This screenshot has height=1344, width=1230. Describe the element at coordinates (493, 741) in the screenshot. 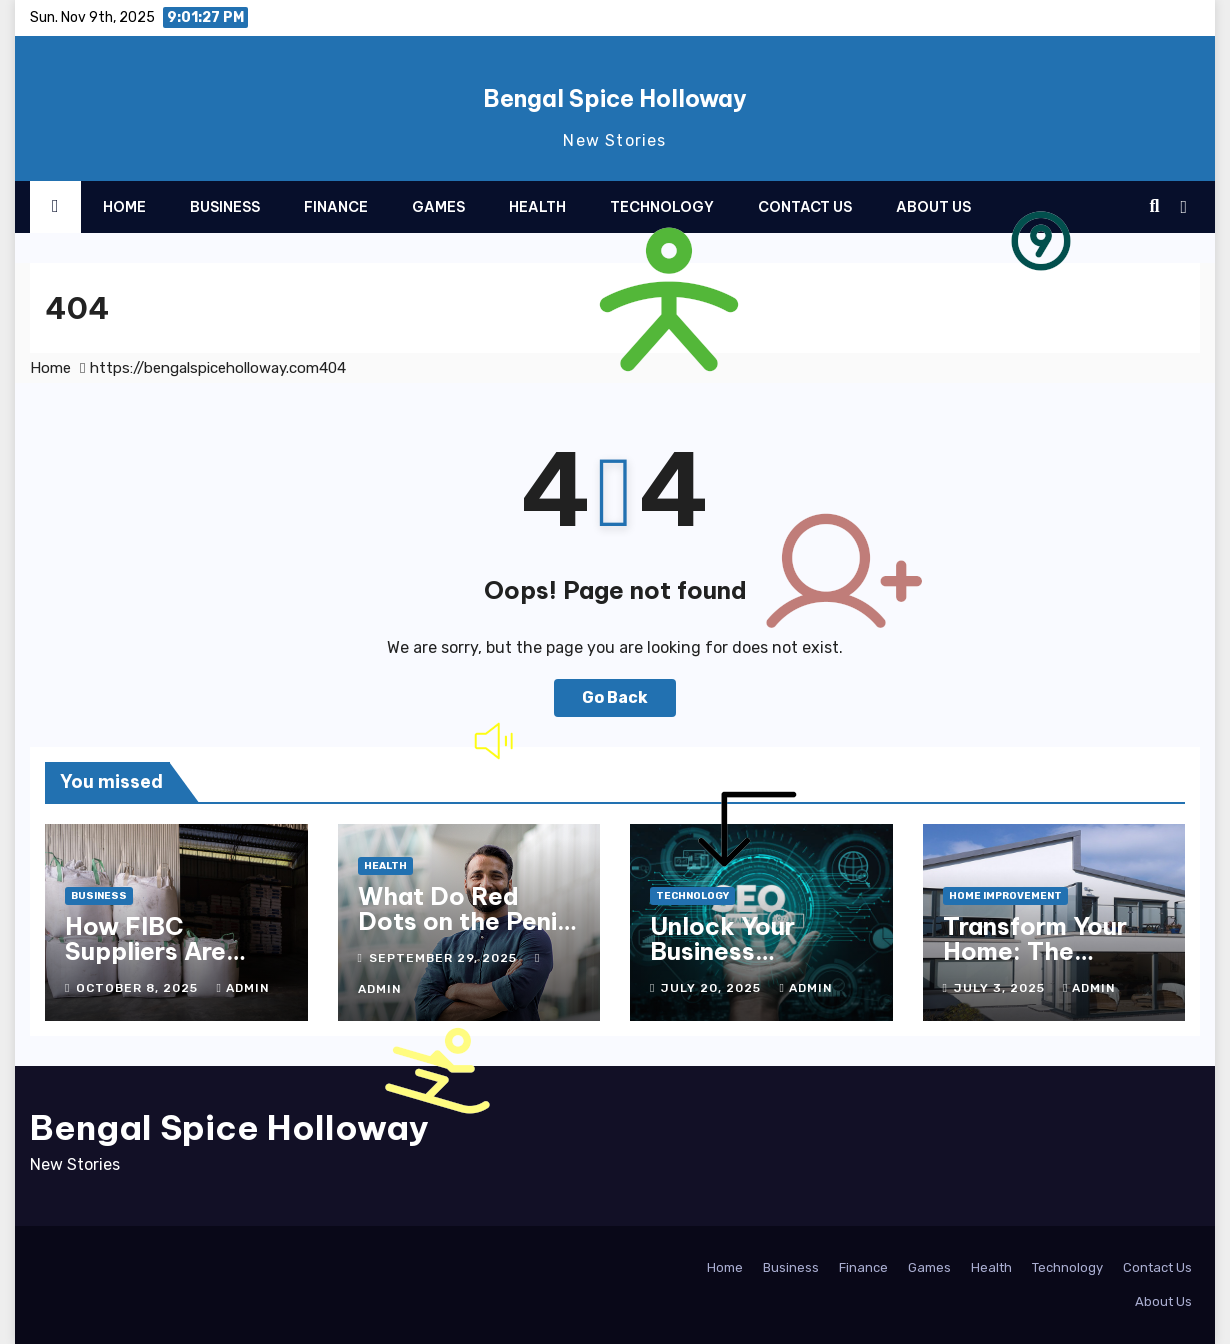

I see `increase or adjust volume level` at that location.